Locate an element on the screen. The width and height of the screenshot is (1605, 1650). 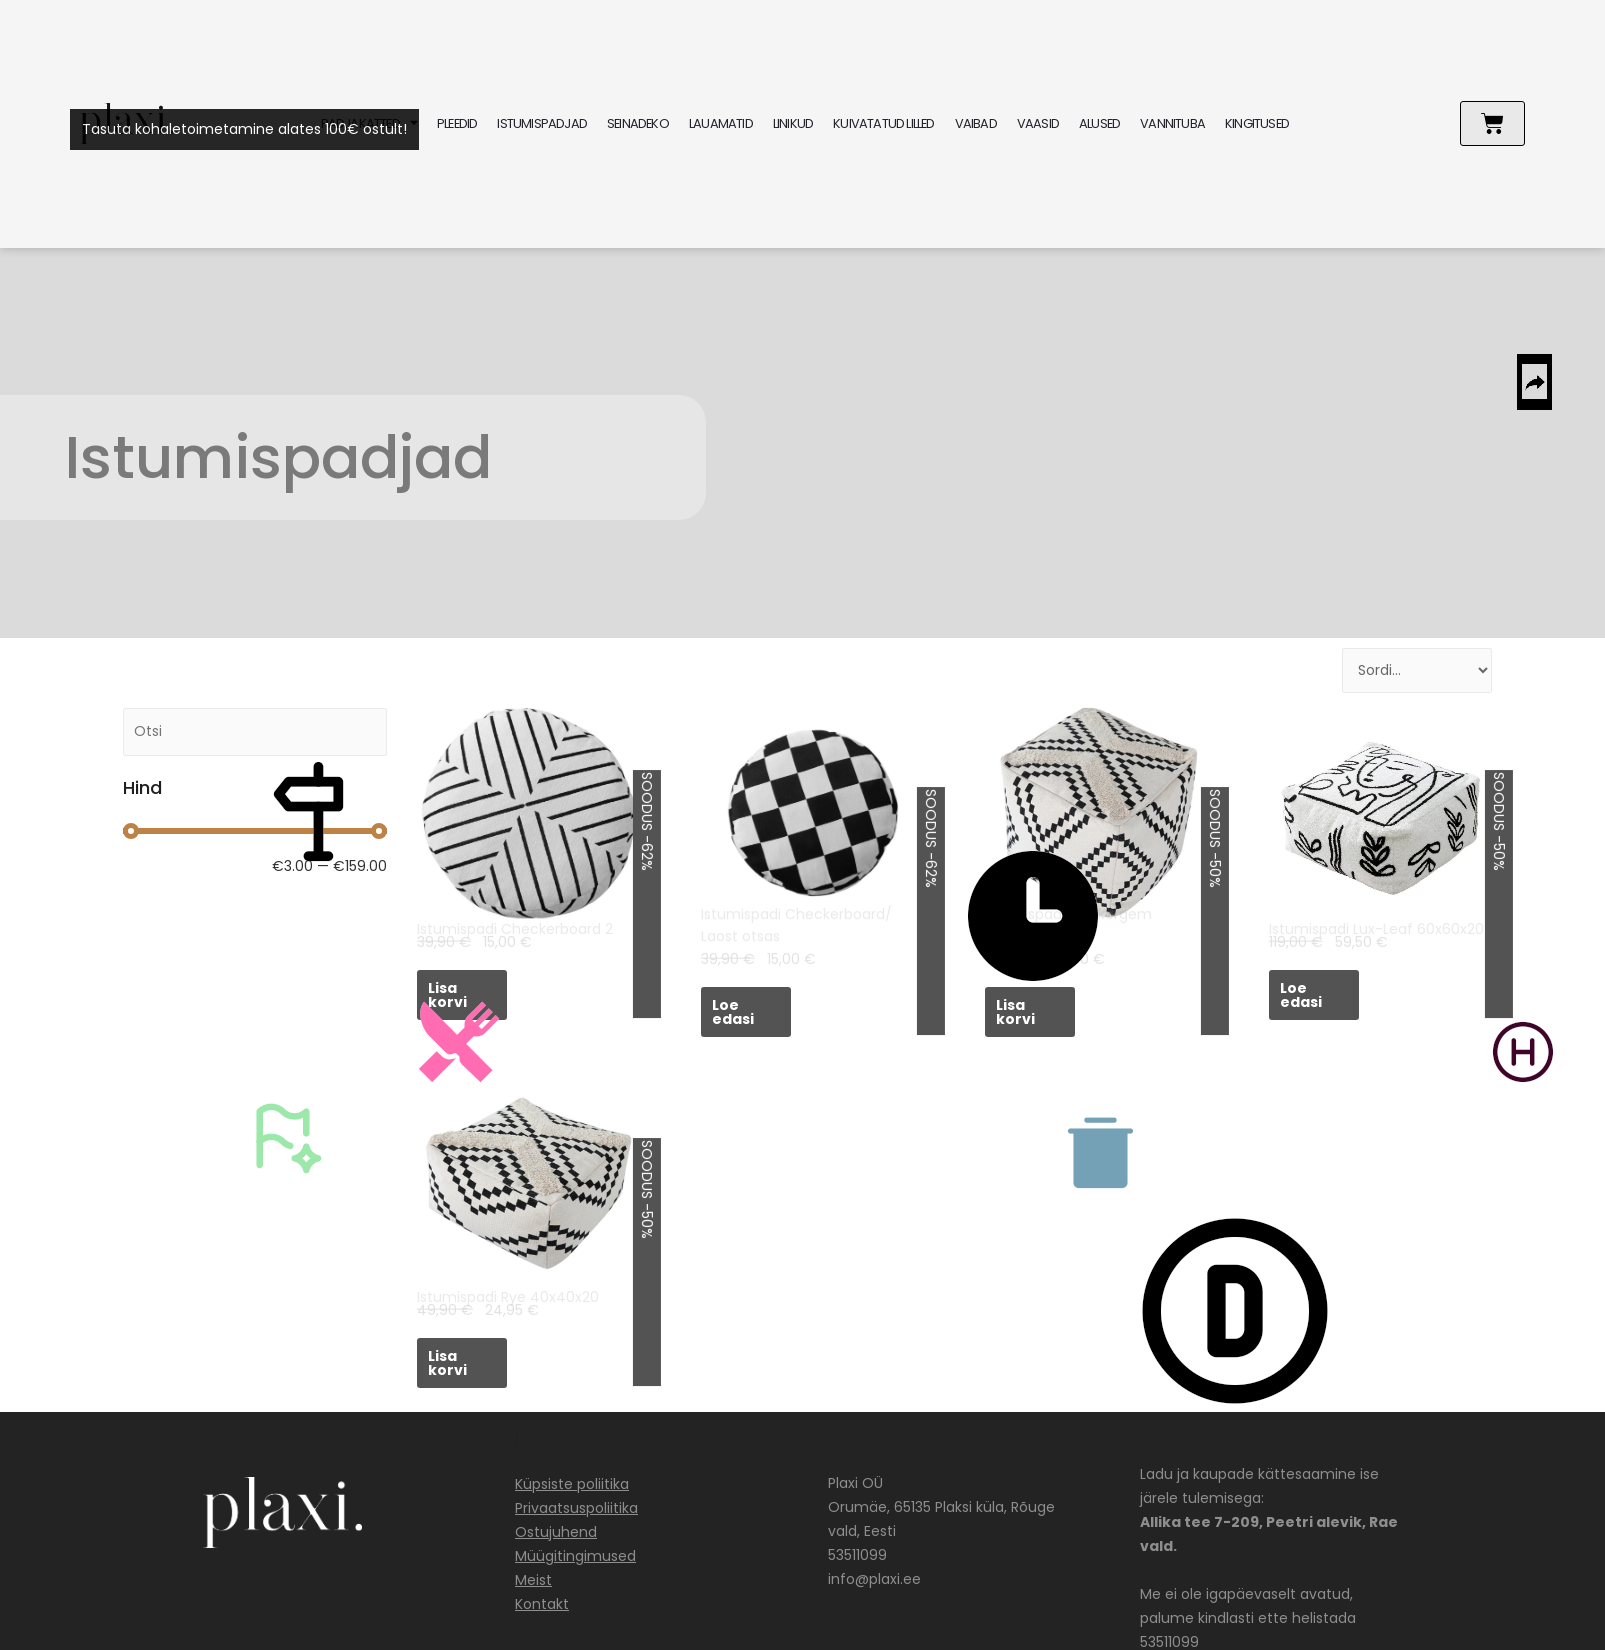
delete an item is located at coordinates (1100, 1155).